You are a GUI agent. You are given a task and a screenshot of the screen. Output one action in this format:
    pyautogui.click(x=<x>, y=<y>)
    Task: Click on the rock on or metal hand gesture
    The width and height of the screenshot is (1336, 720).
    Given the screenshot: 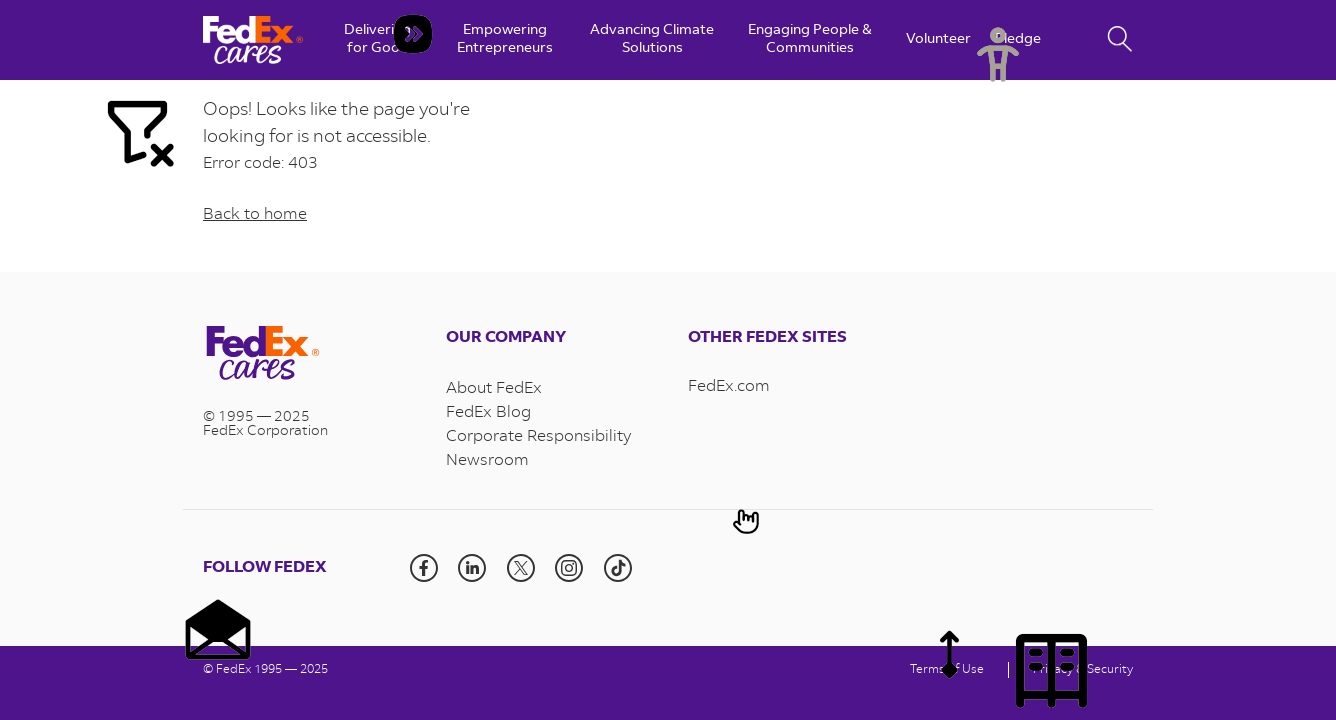 What is the action you would take?
    pyautogui.click(x=746, y=521)
    